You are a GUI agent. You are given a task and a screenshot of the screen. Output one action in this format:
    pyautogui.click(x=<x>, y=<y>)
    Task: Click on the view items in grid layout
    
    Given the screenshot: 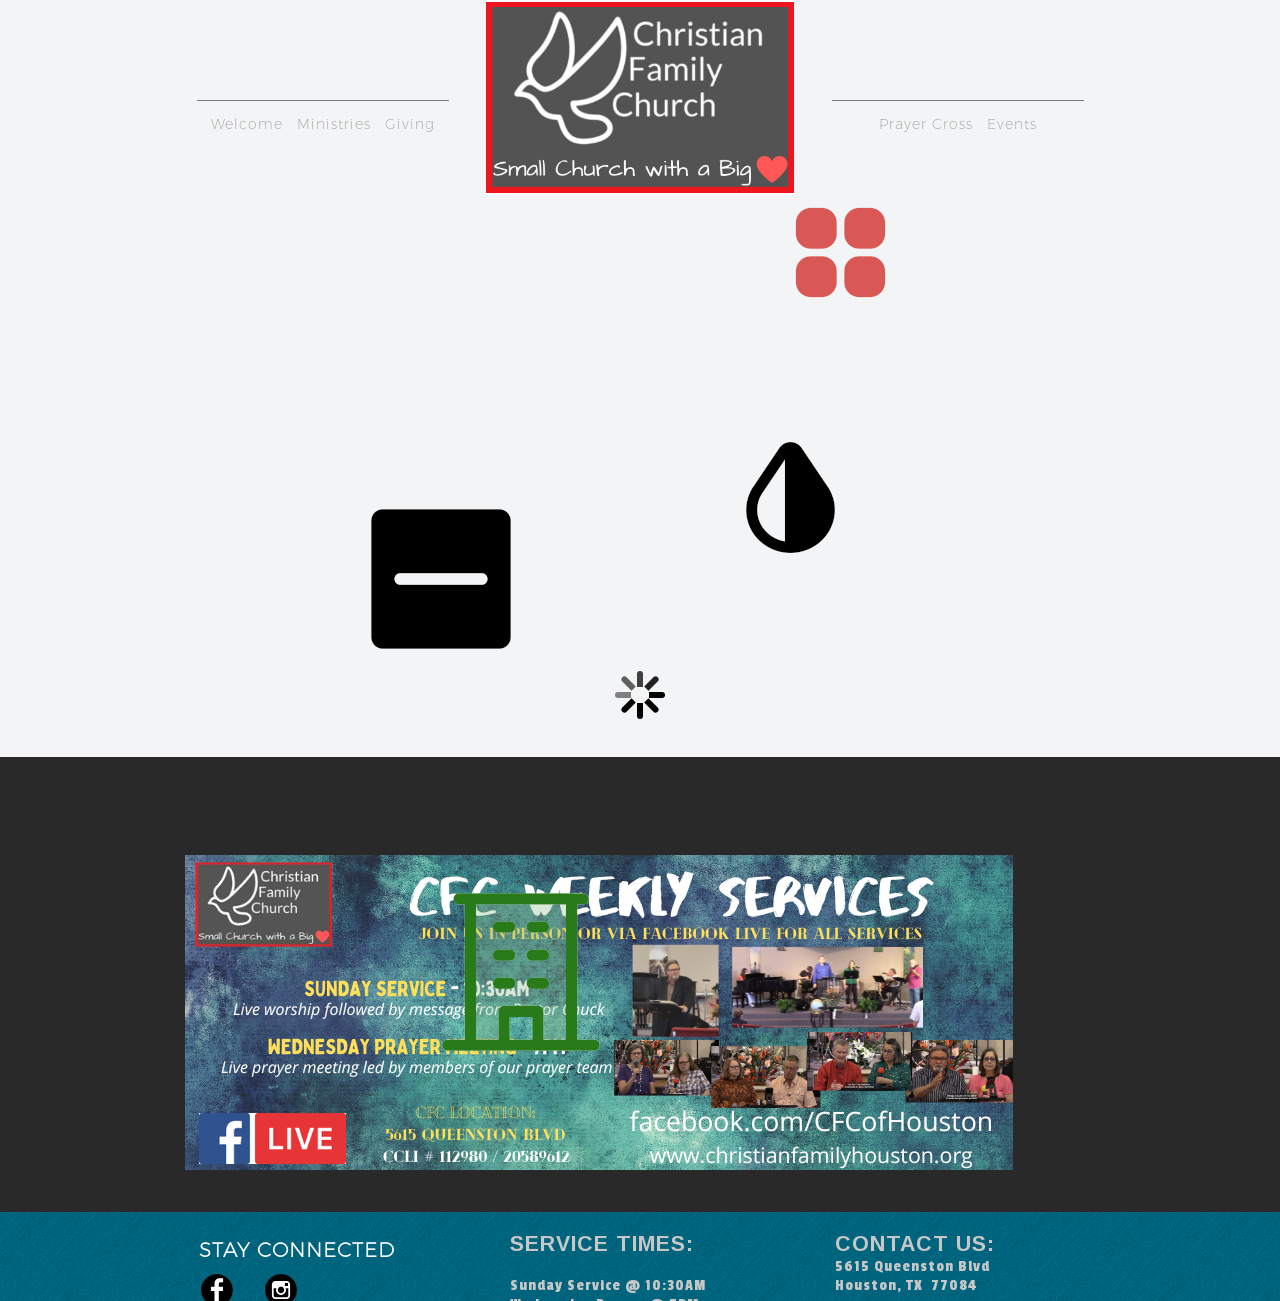 What is the action you would take?
    pyautogui.click(x=840, y=252)
    